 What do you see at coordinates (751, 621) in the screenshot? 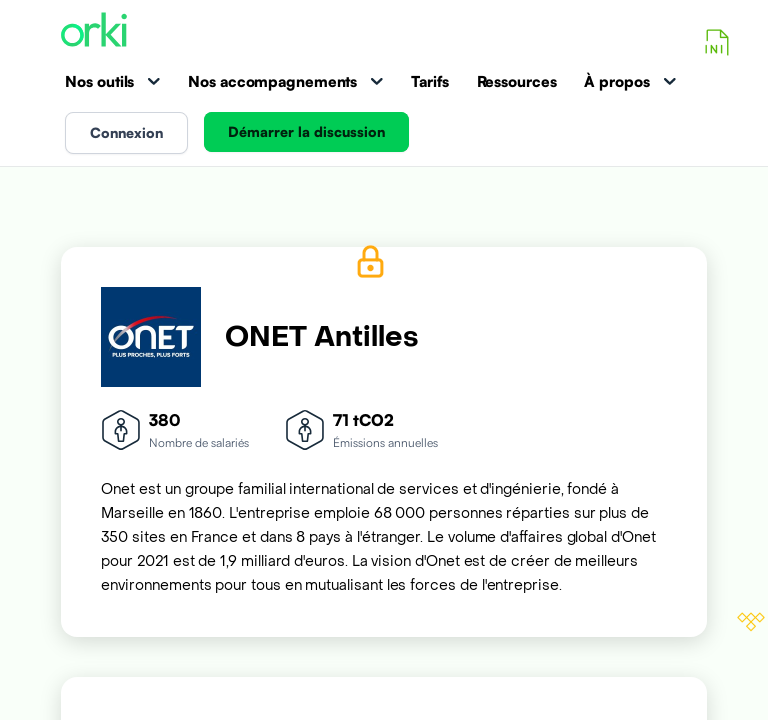
I see `open the Tidal music streaming app` at bounding box center [751, 621].